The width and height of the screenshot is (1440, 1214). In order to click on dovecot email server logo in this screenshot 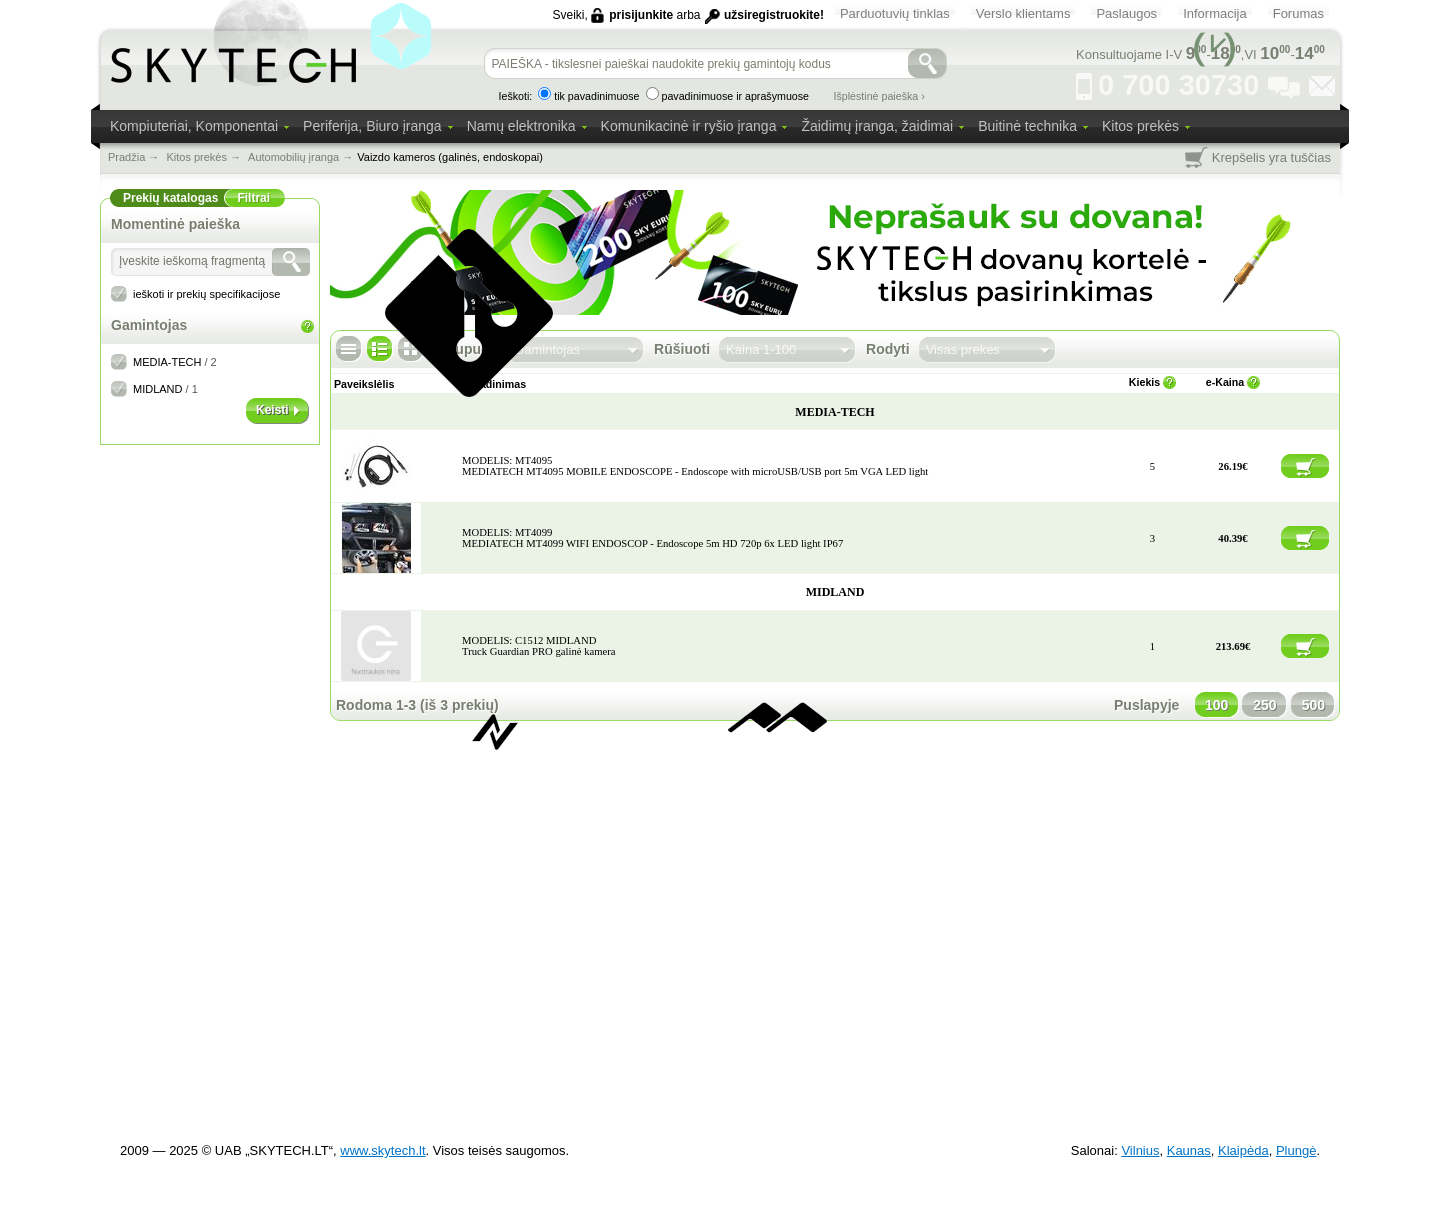, I will do `click(777, 717)`.